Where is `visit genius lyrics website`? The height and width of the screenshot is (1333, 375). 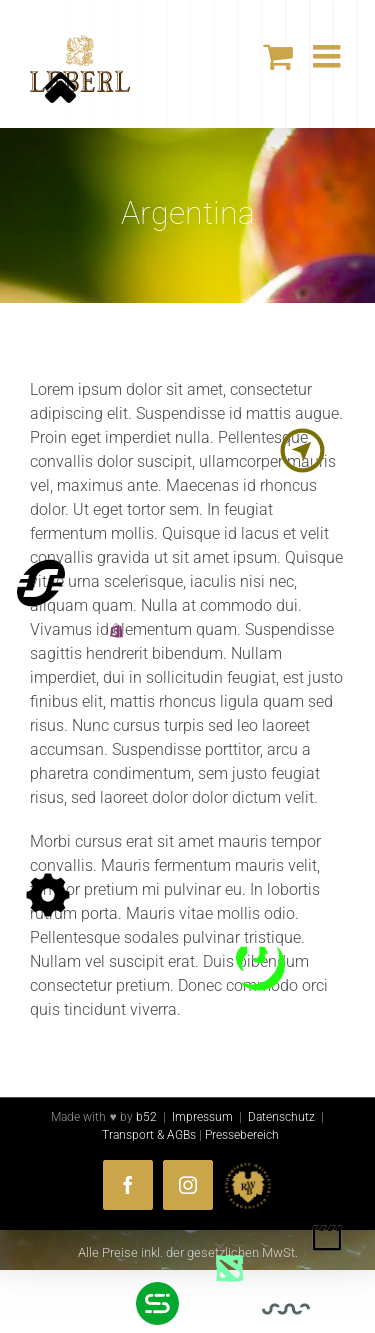
visit genius lyrics website is located at coordinates (260, 968).